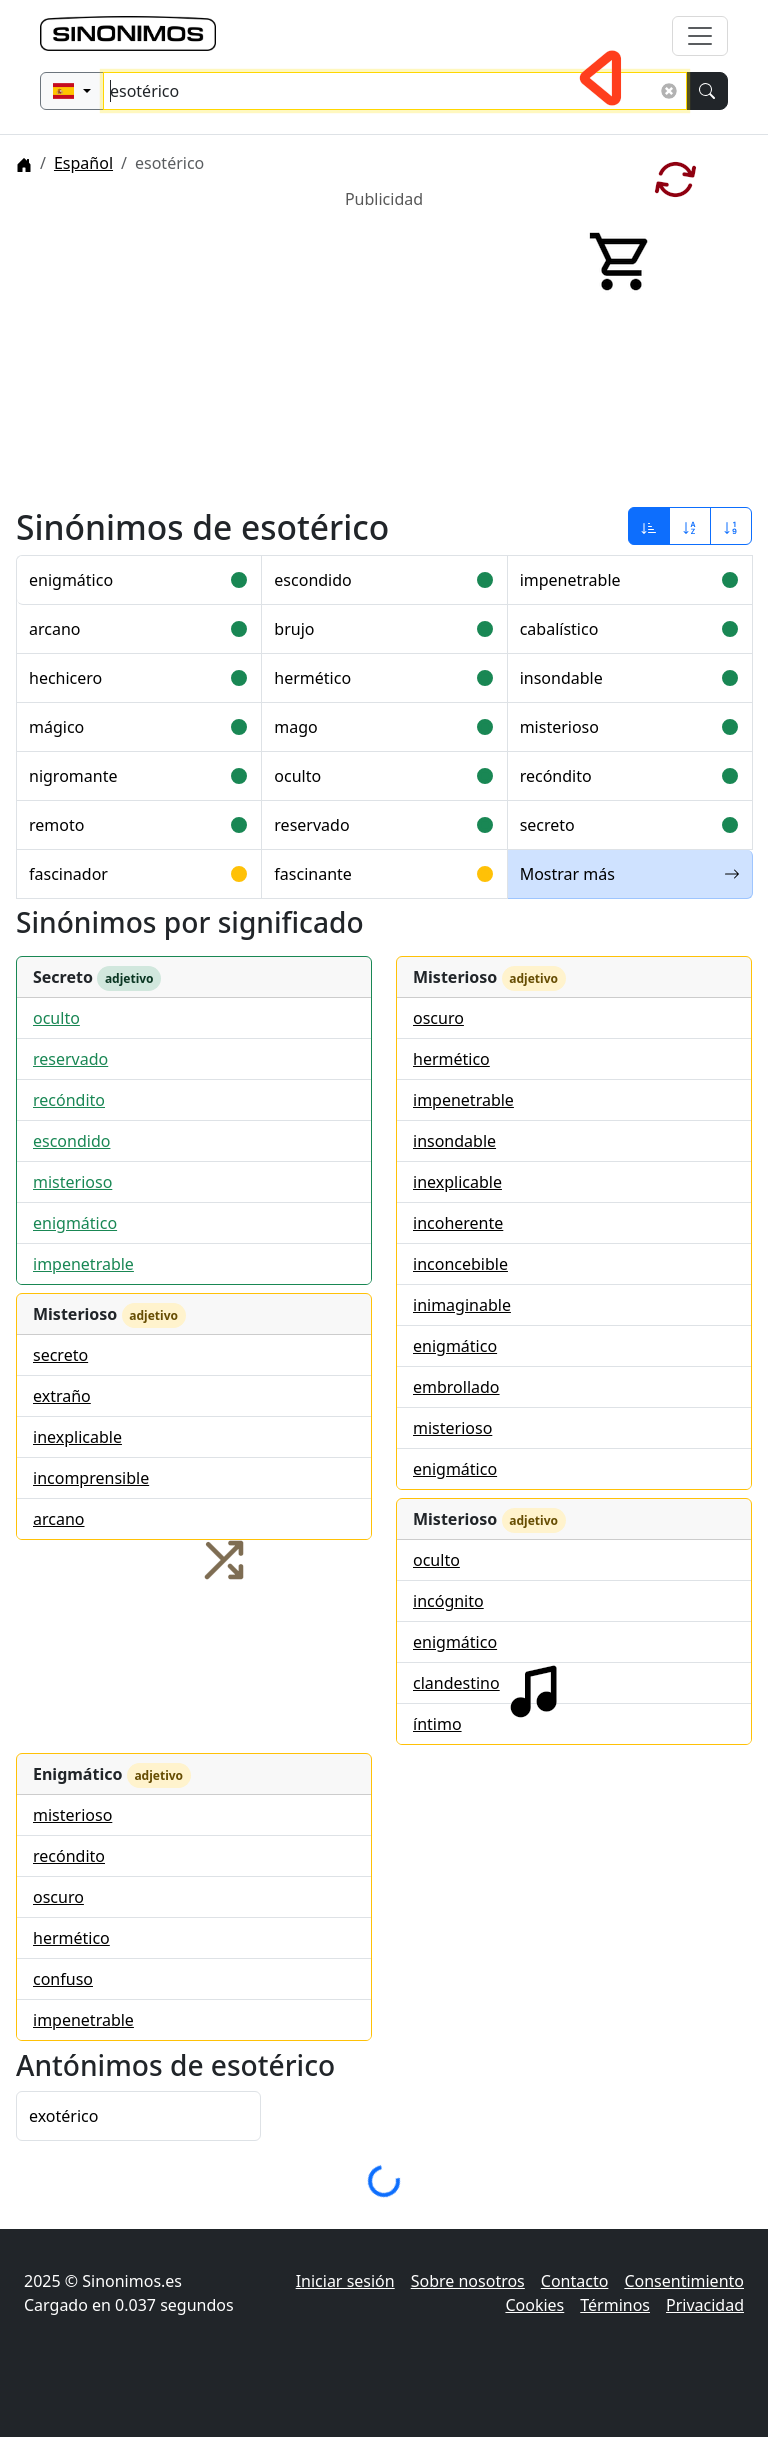 Image resolution: width=768 pixels, height=2437 pixels. What do you see at coordinates (621, 261) in the screenshot?
I see `view your shopping cart` at bounding box center [621, 261].